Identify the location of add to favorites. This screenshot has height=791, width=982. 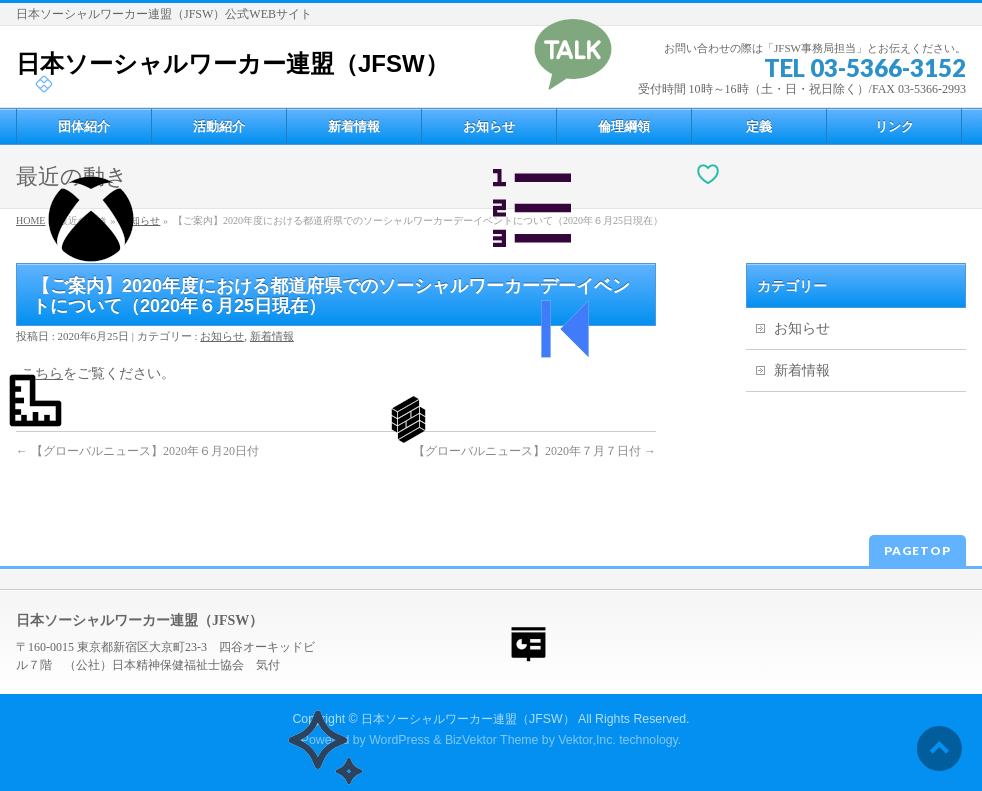
(708, 174).